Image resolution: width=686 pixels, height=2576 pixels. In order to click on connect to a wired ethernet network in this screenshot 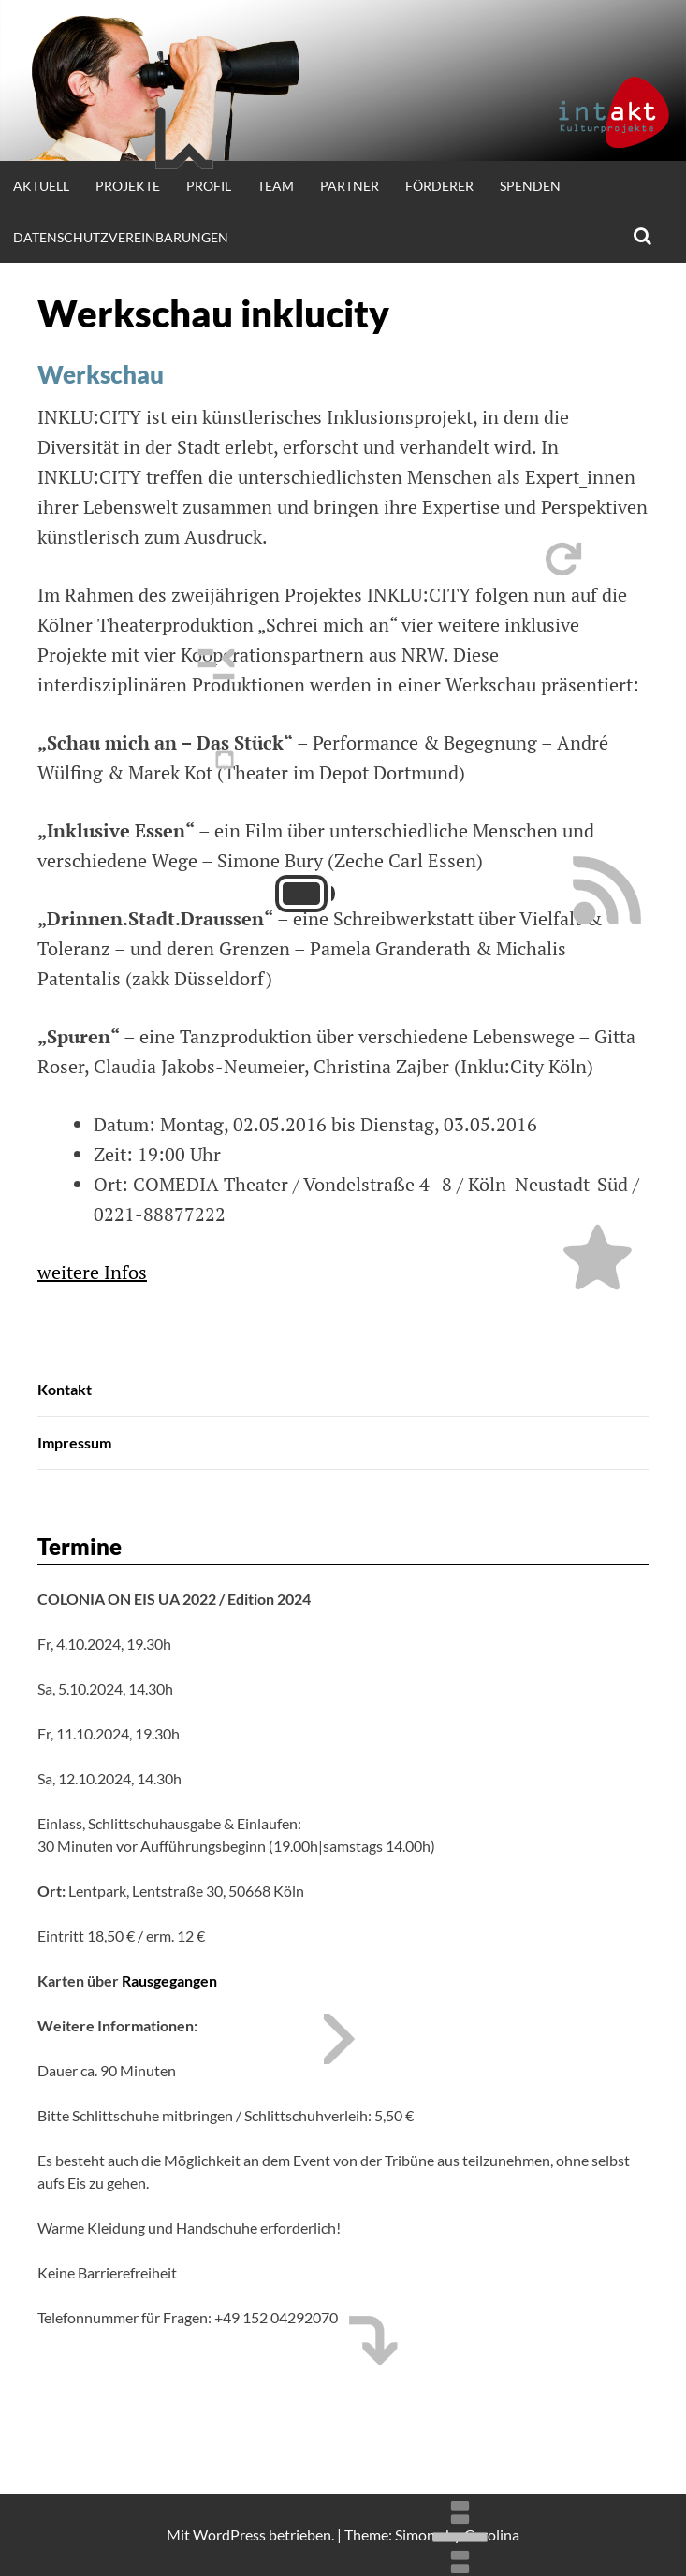, I will do `click(225, 760)`.